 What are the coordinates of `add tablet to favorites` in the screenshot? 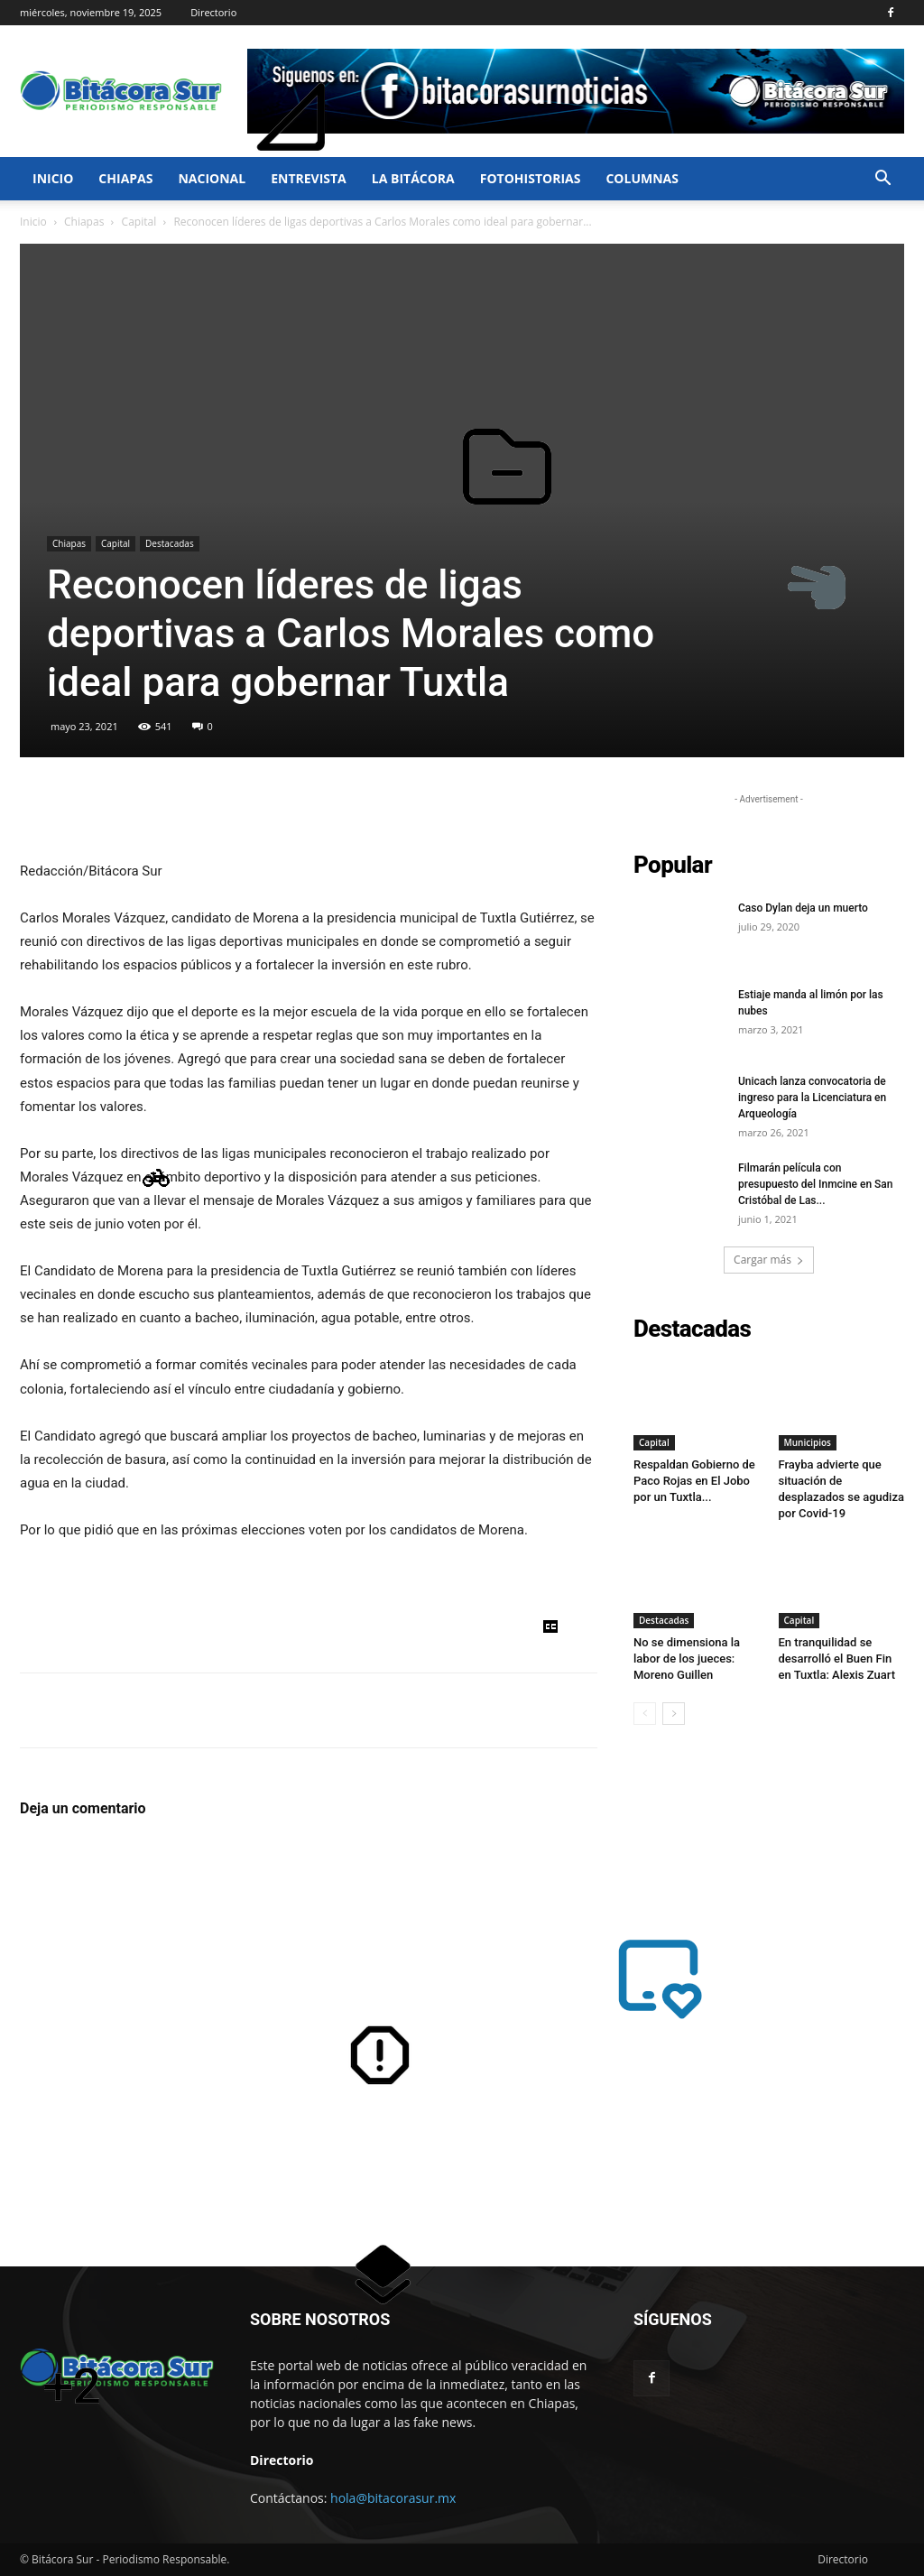 It's located at (658, 1975).